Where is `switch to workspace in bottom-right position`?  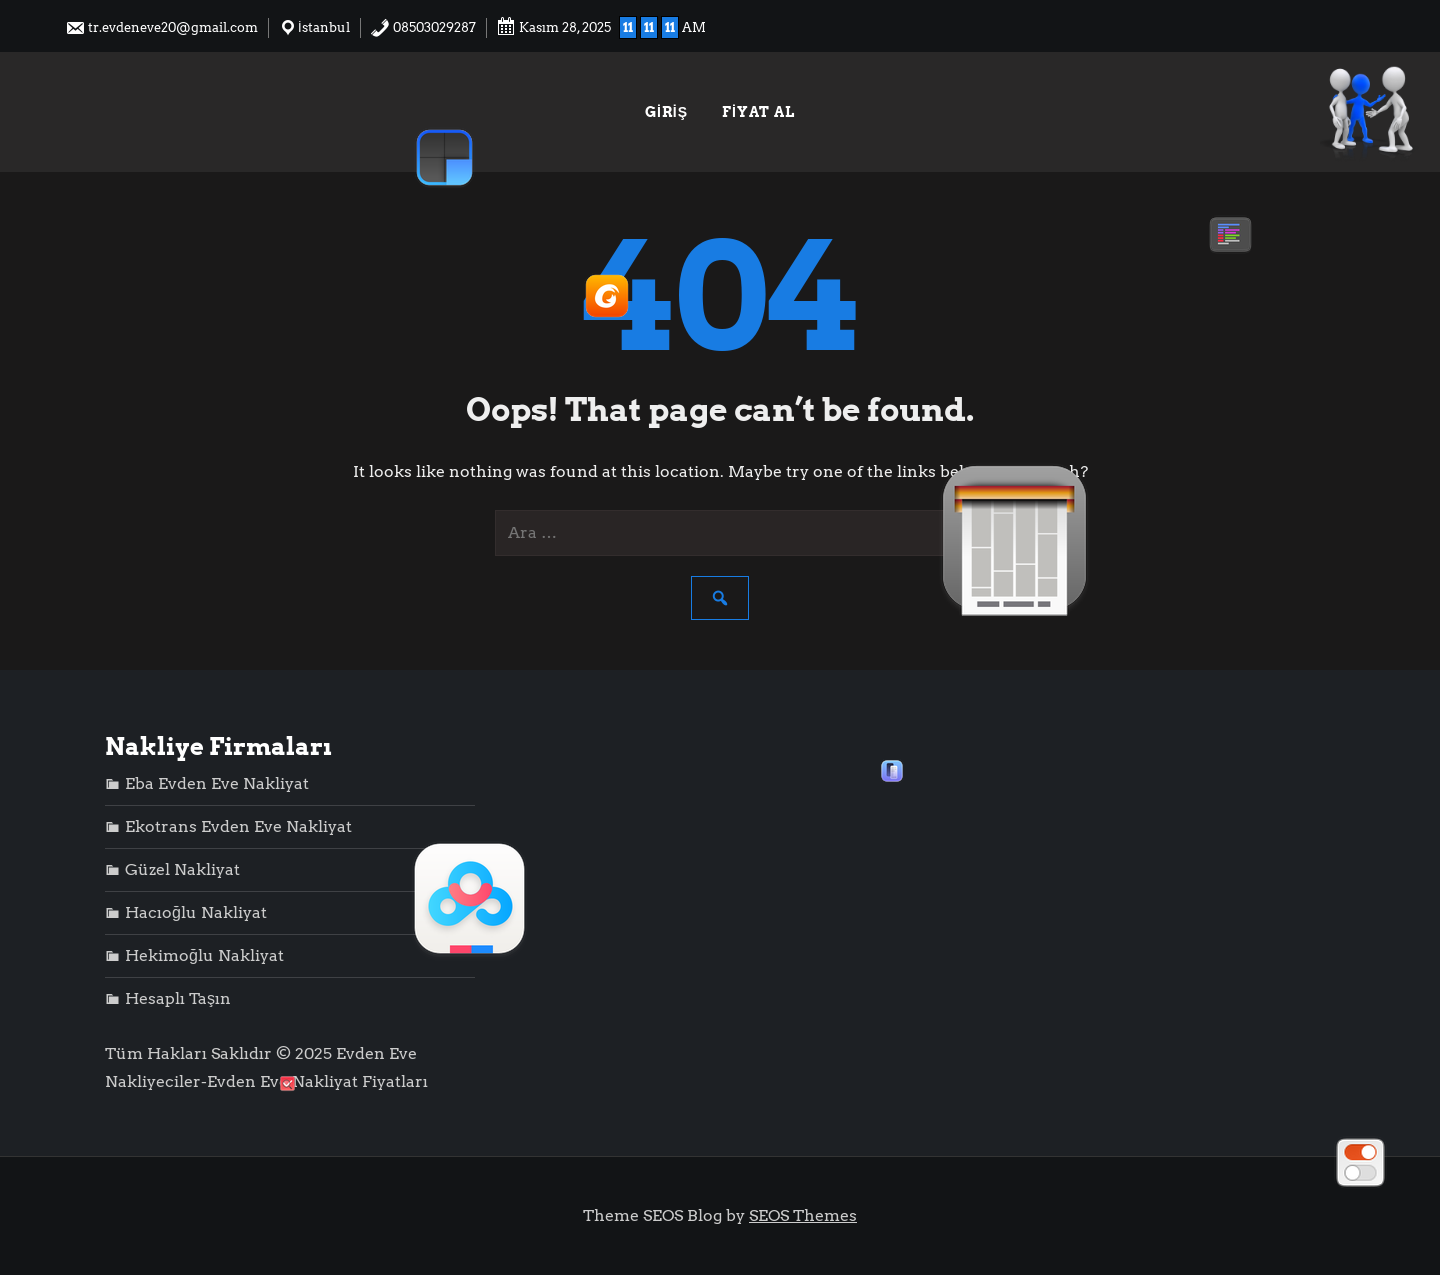
switch to workspace in bottom-right position is located at coordinates (444, 157).